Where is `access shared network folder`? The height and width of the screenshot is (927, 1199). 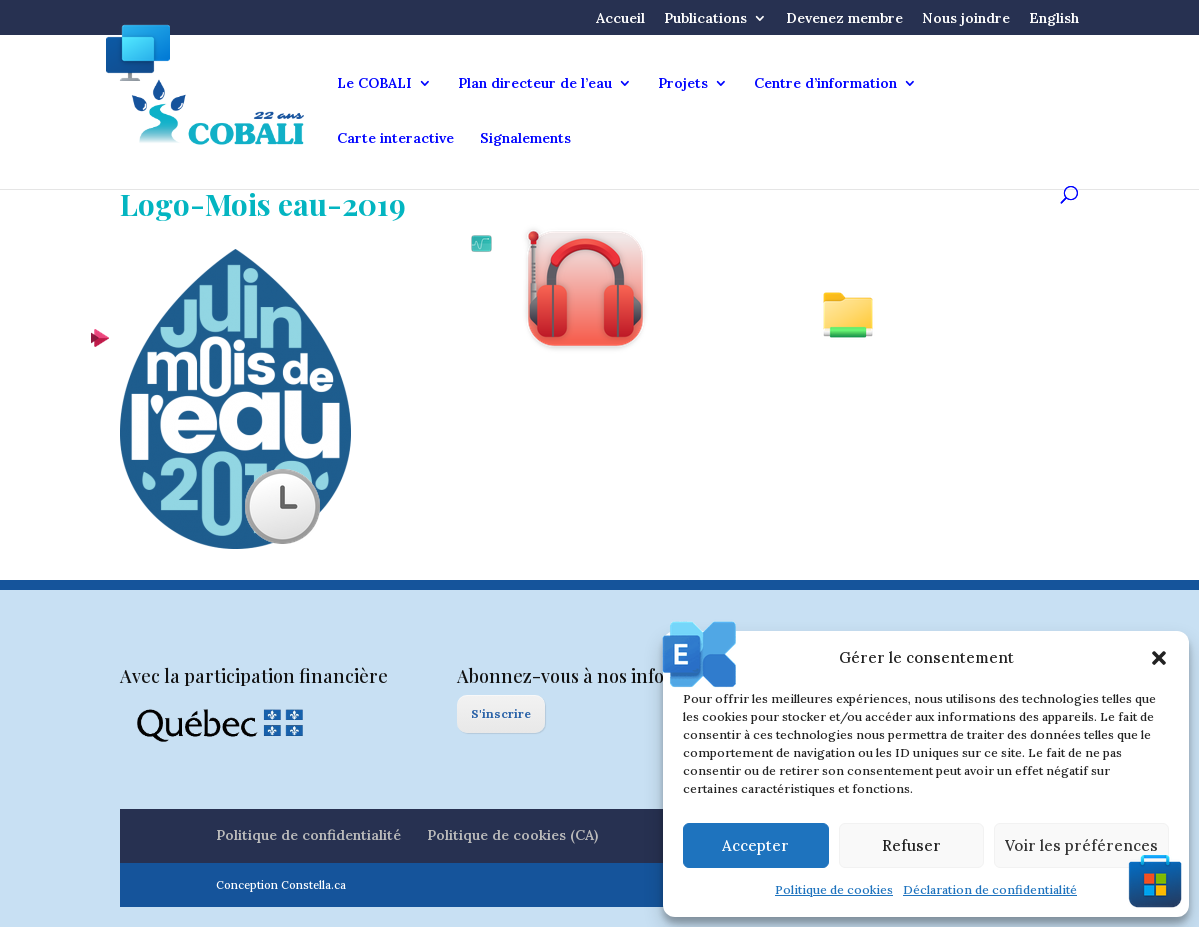 access shared network folder is located at coordinates (848, 313).